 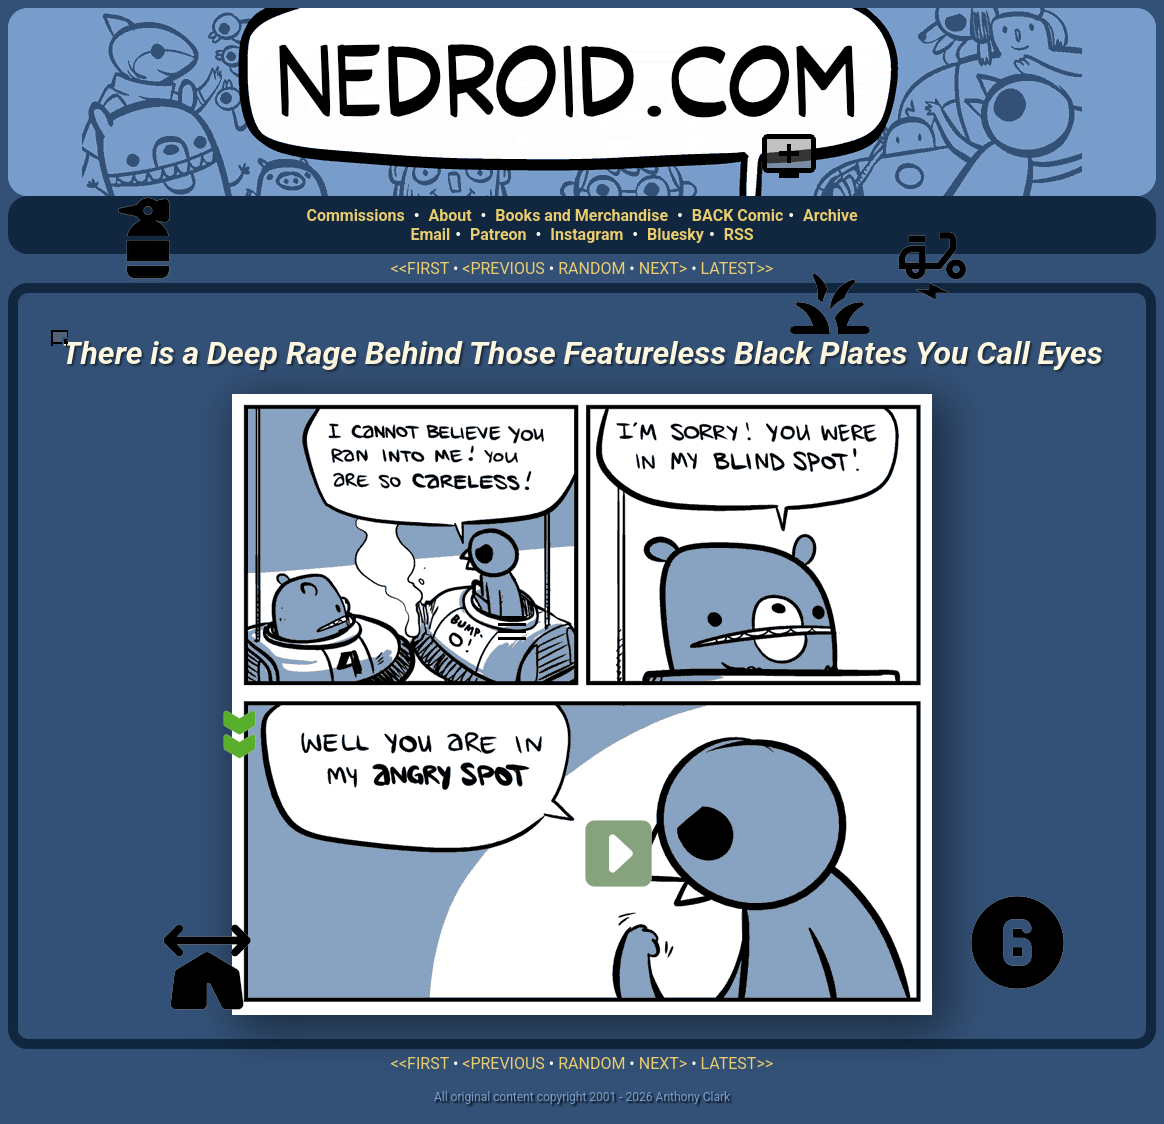 What do you see at coordinates (789, 156) in the screenshot?
I see `add video to watch queue` at bounding box center [789, 156].